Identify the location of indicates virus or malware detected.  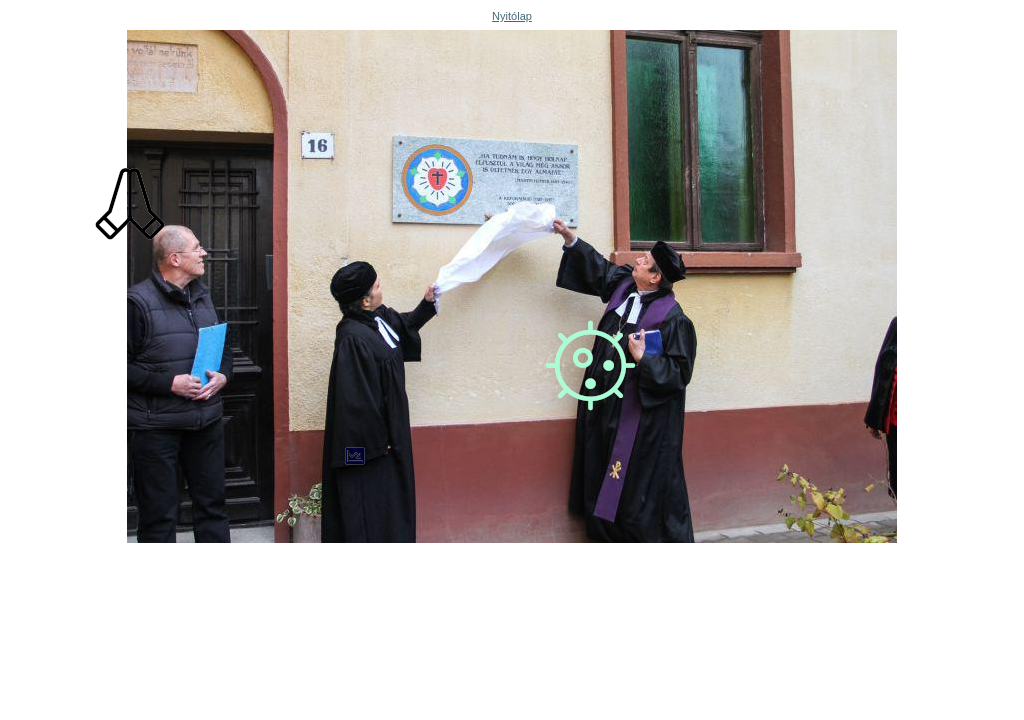
(590, 365).